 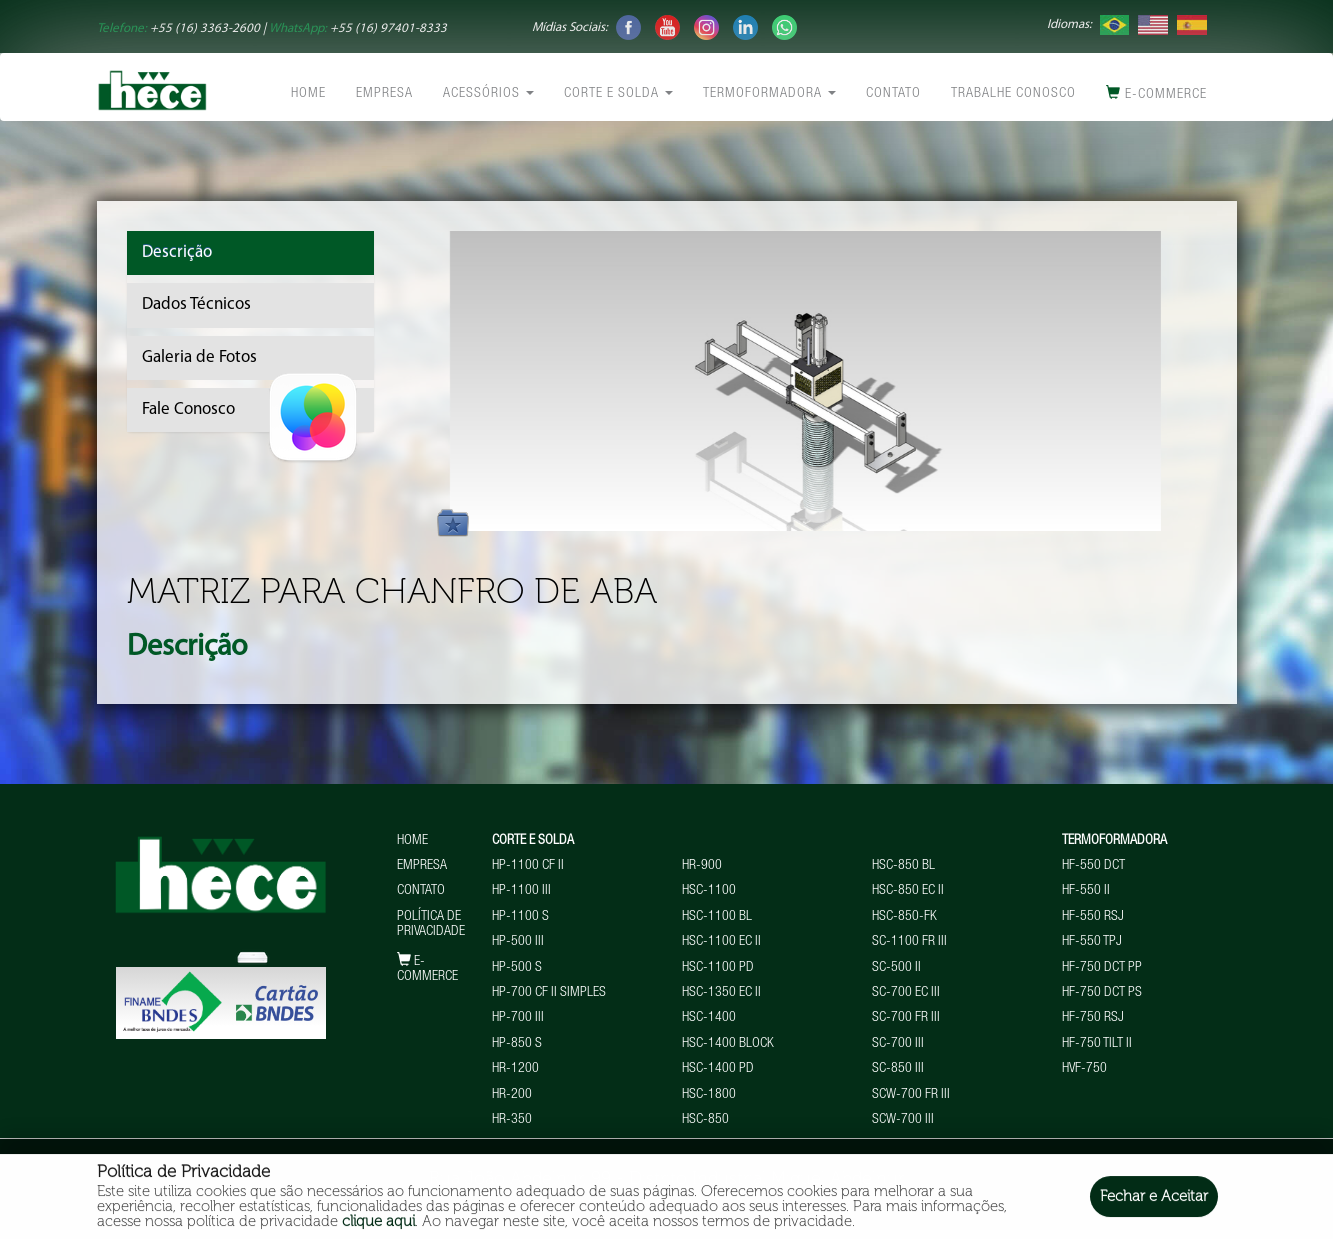 What do you see at coordinates (252, 955) in the screenshot?
I see `access time capsule backup settings` at bounding box center [252, 955].